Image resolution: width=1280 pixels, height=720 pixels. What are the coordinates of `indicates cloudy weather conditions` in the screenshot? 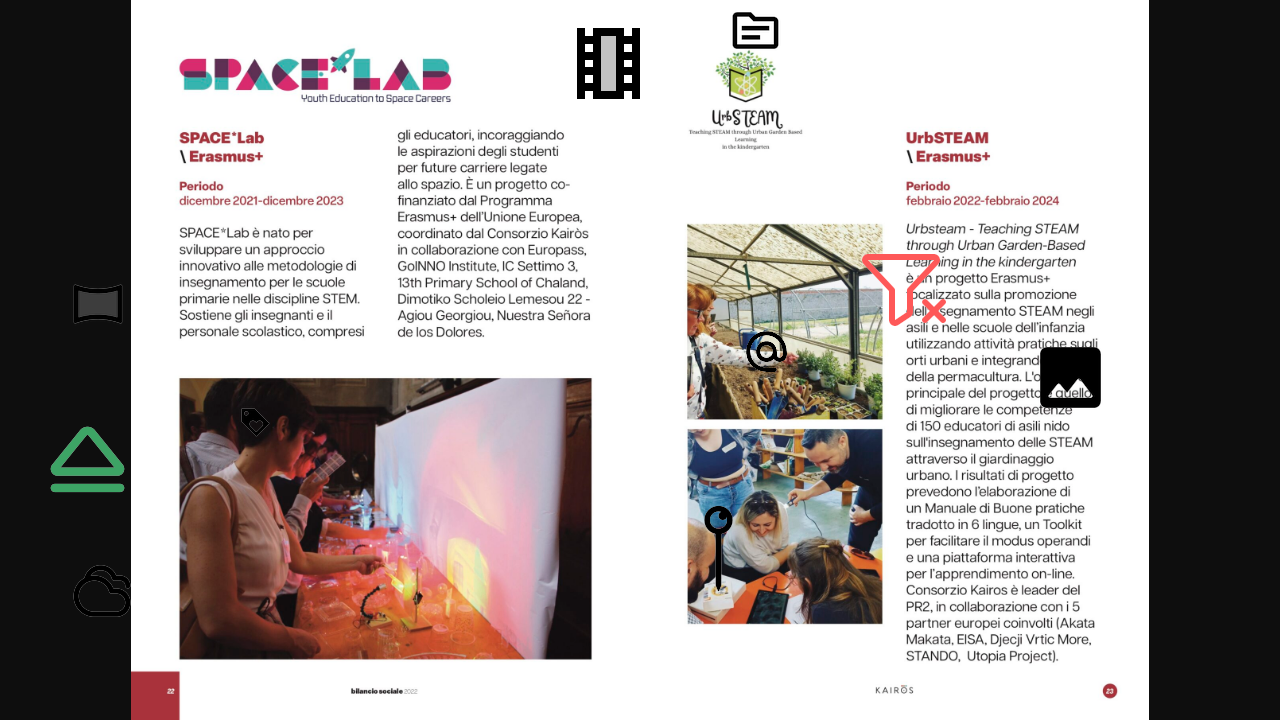 It's located at (102, 591).